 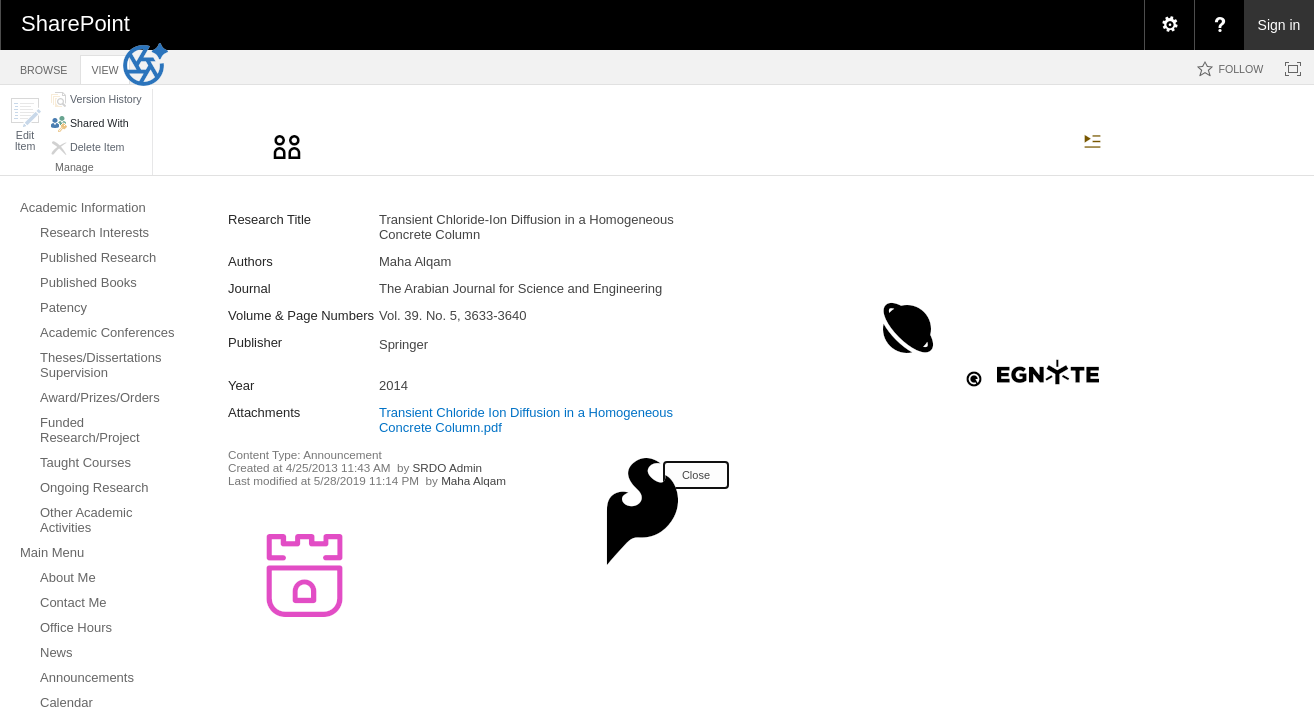 What do you see at coordinates (642, 511) in the screenshot?
I see `visit sparkfun electronics website` at bounding box center [642, 511].